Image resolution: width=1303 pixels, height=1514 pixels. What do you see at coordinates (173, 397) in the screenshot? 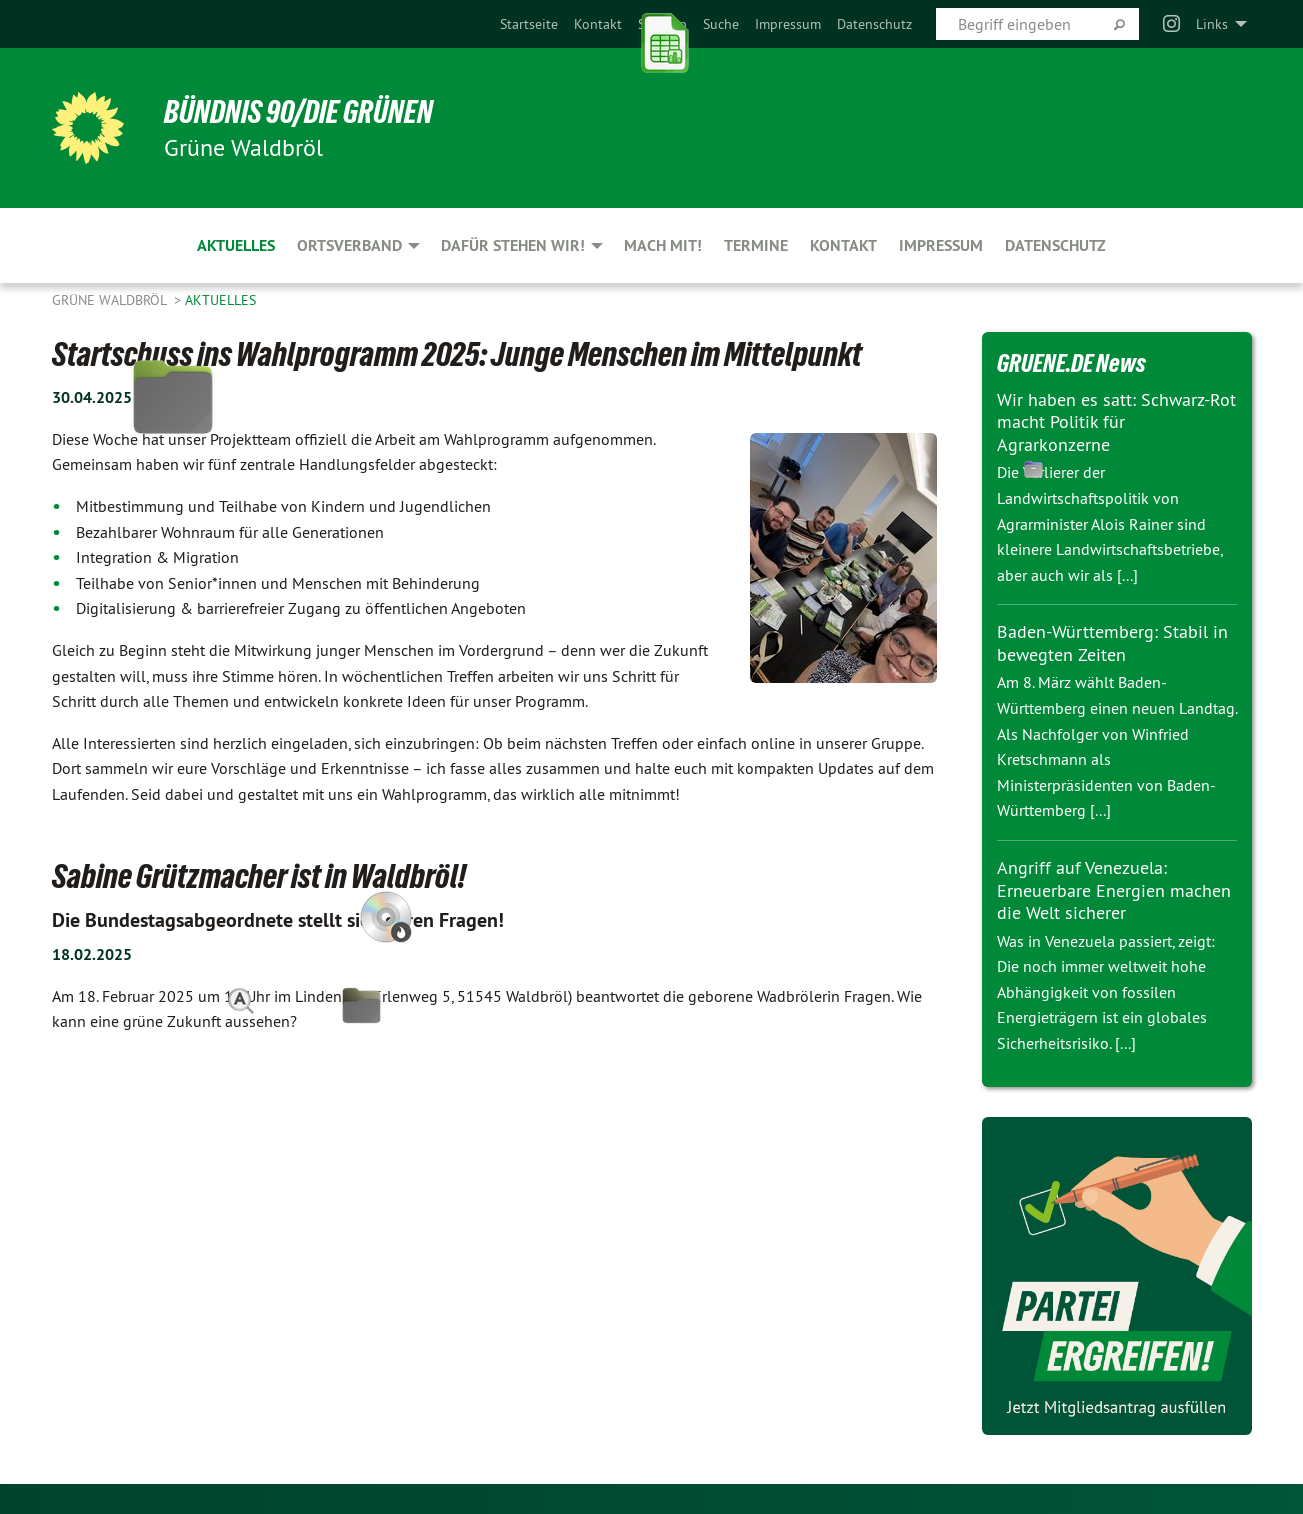
I see `open file folder` at bounding box center [173, 397].